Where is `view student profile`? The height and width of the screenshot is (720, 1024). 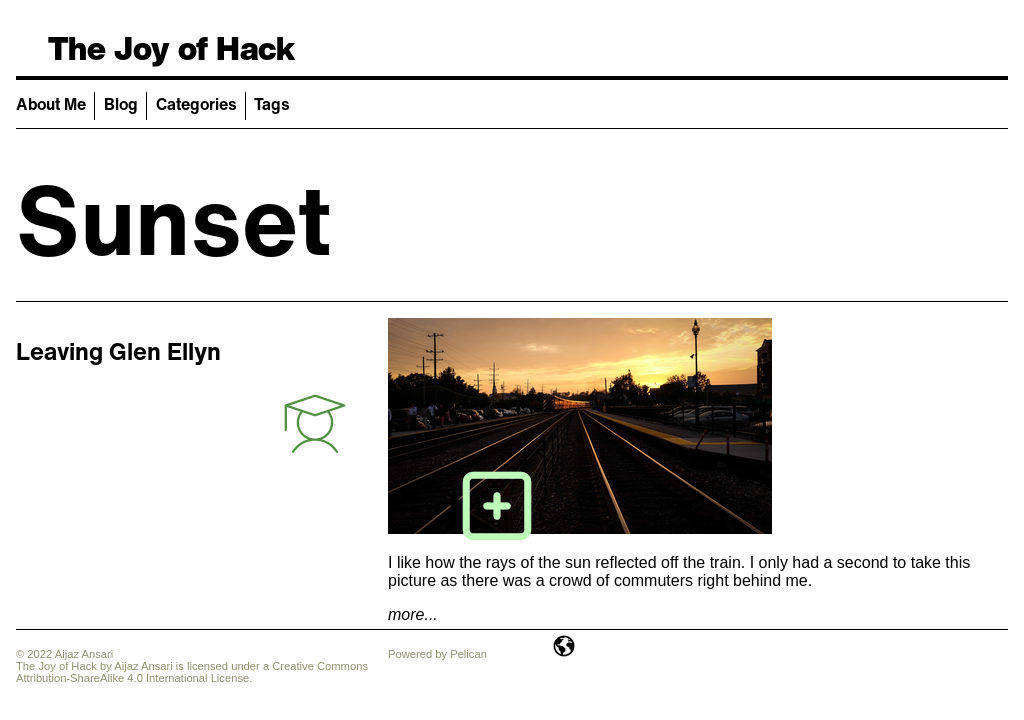 view student profile is located at coordinates (315, 425).